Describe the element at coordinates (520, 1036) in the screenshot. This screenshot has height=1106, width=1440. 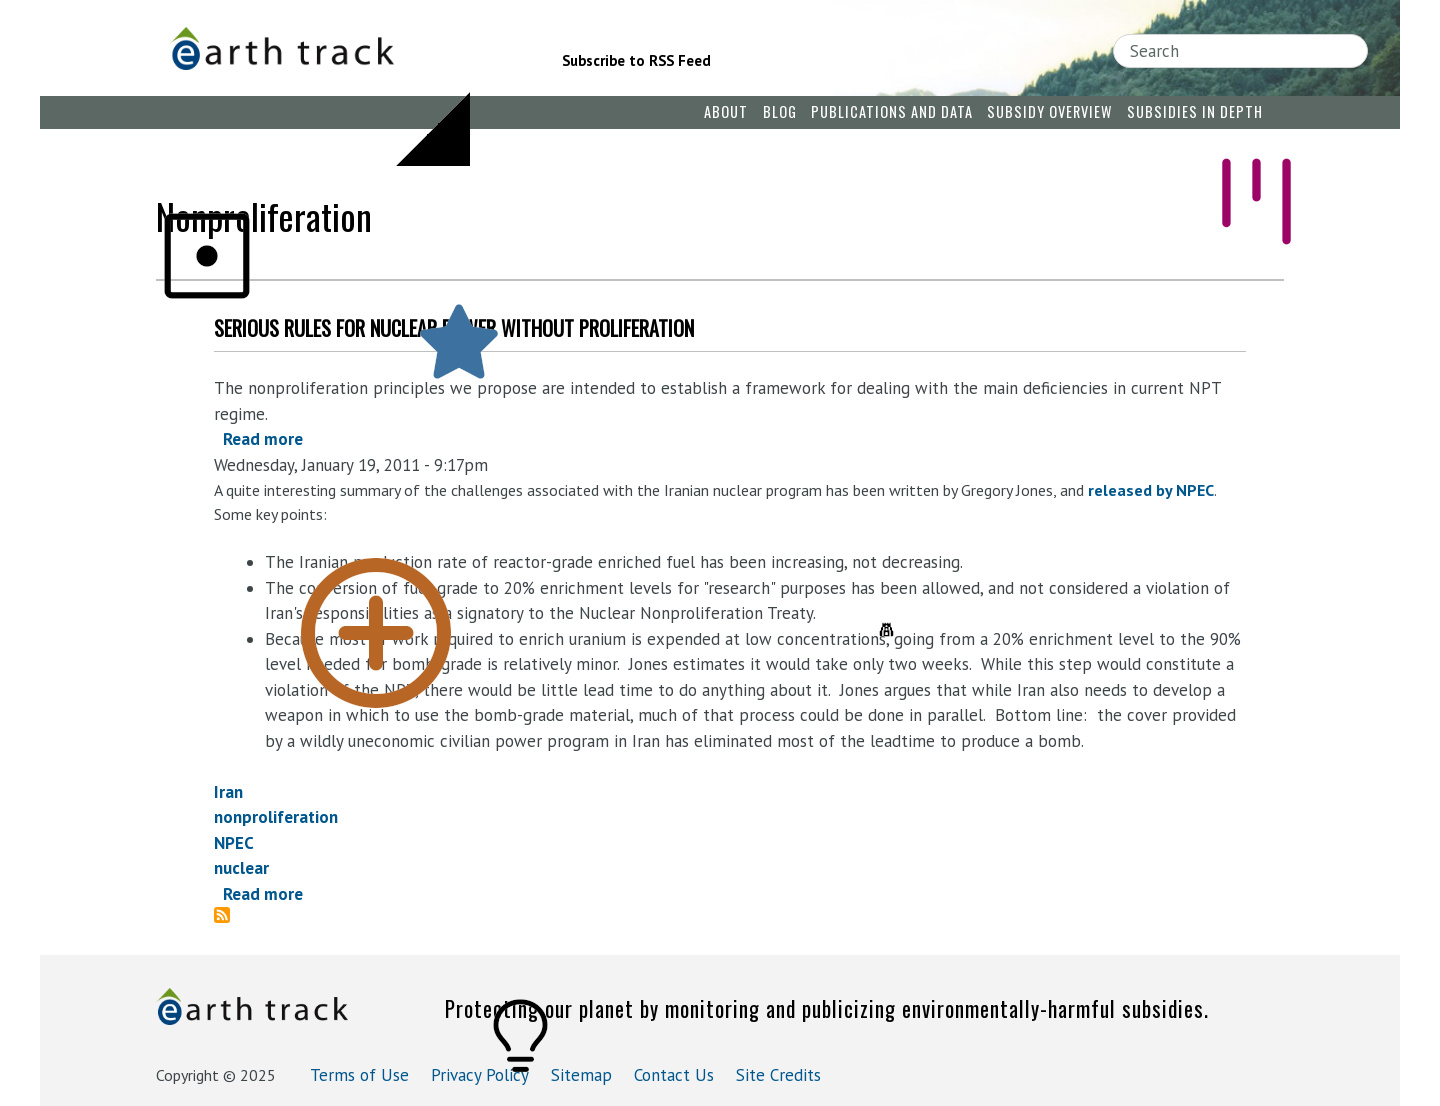
I see `view tips or suggestions` at that location.